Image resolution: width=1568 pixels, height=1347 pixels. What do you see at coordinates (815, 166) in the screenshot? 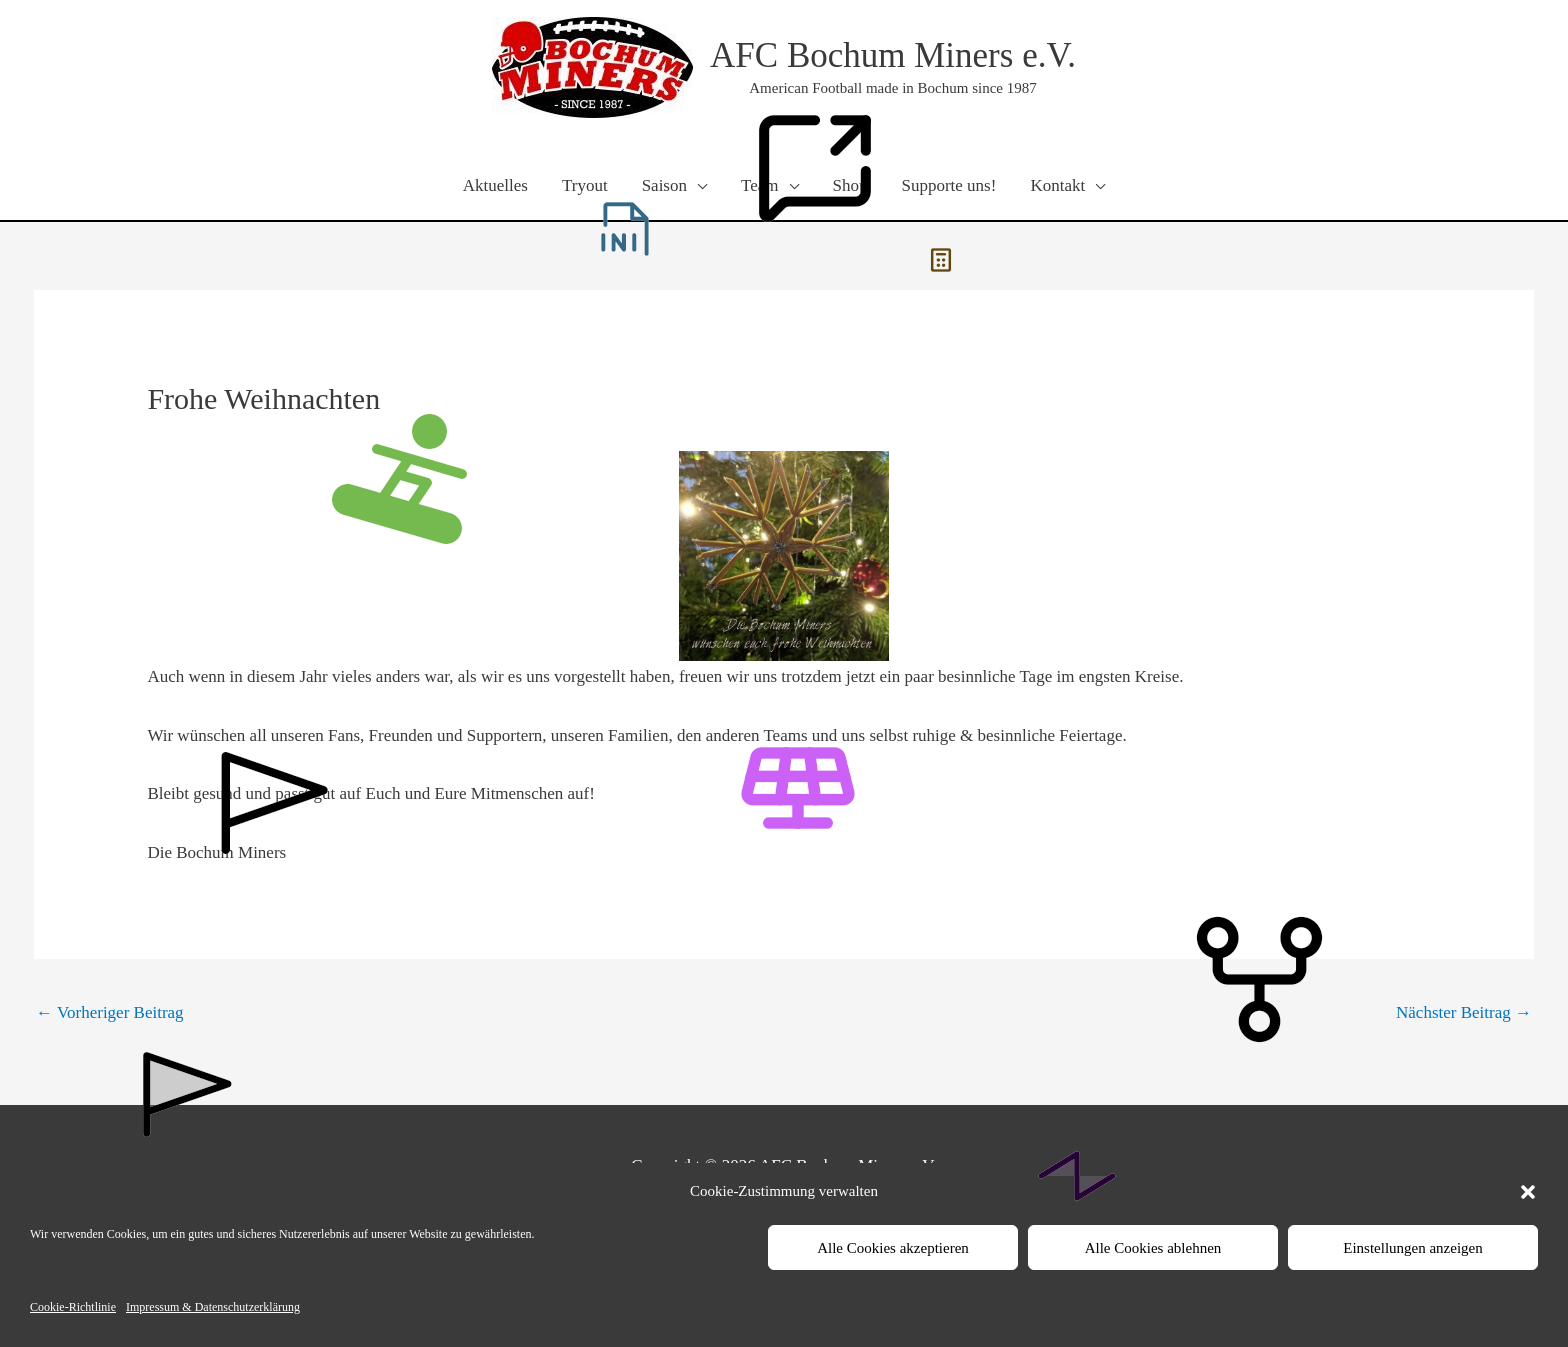
I see `share this conversation` at bounding box center [815, 166].